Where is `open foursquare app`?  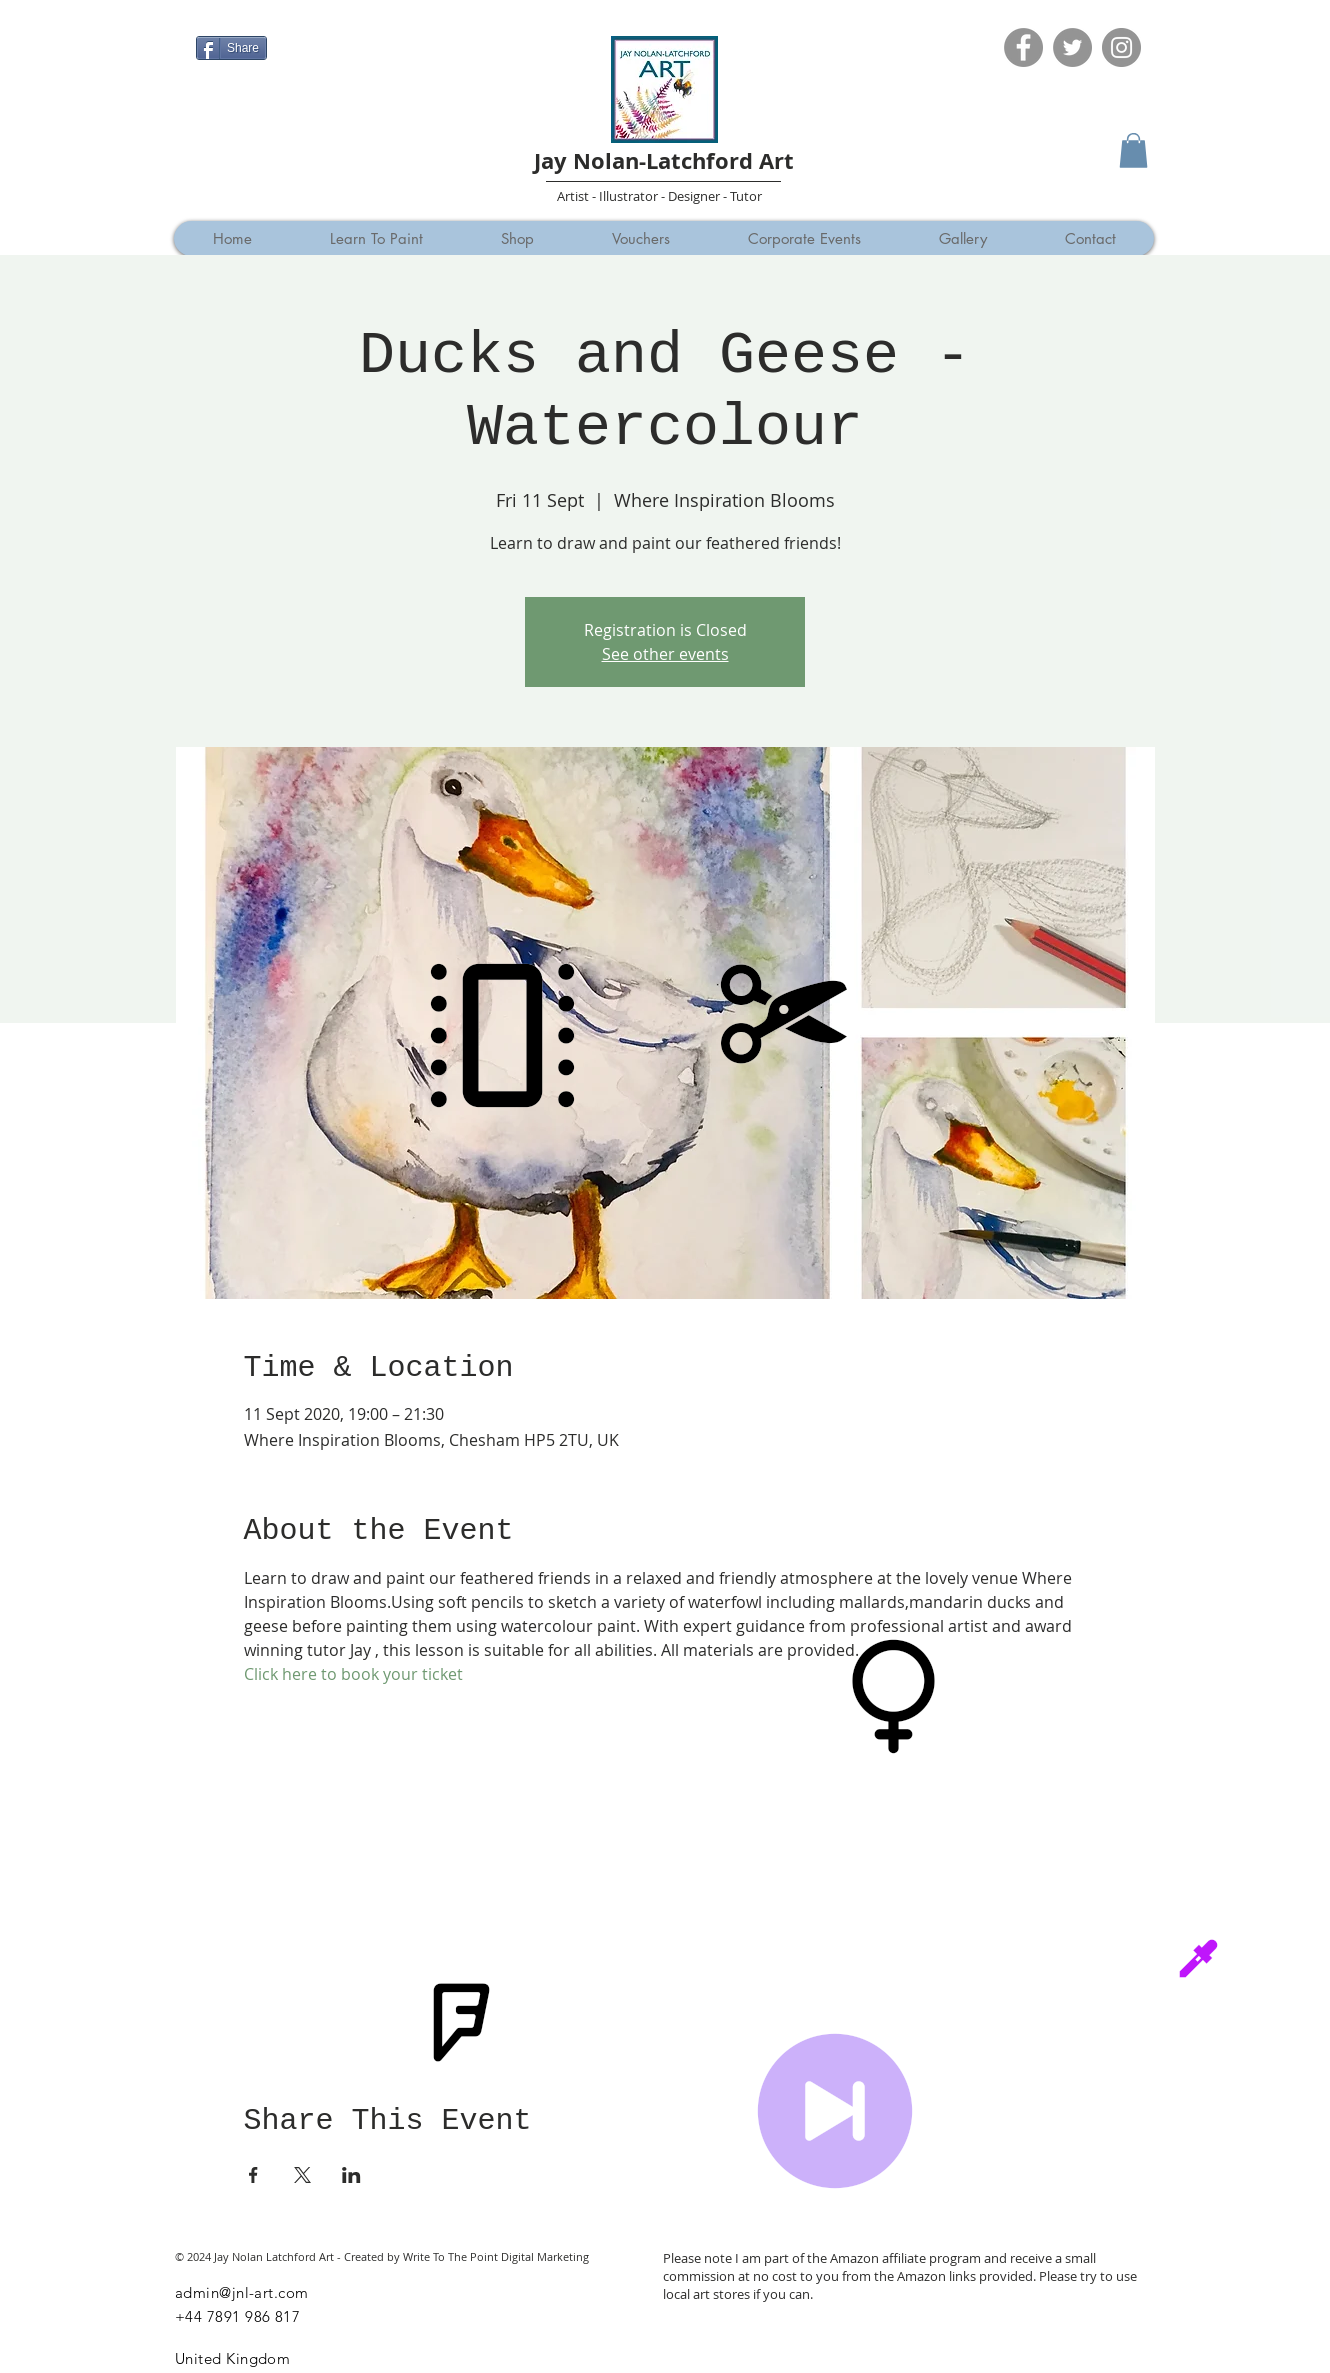
open foursquare app is located at coordinates (461, 2022).